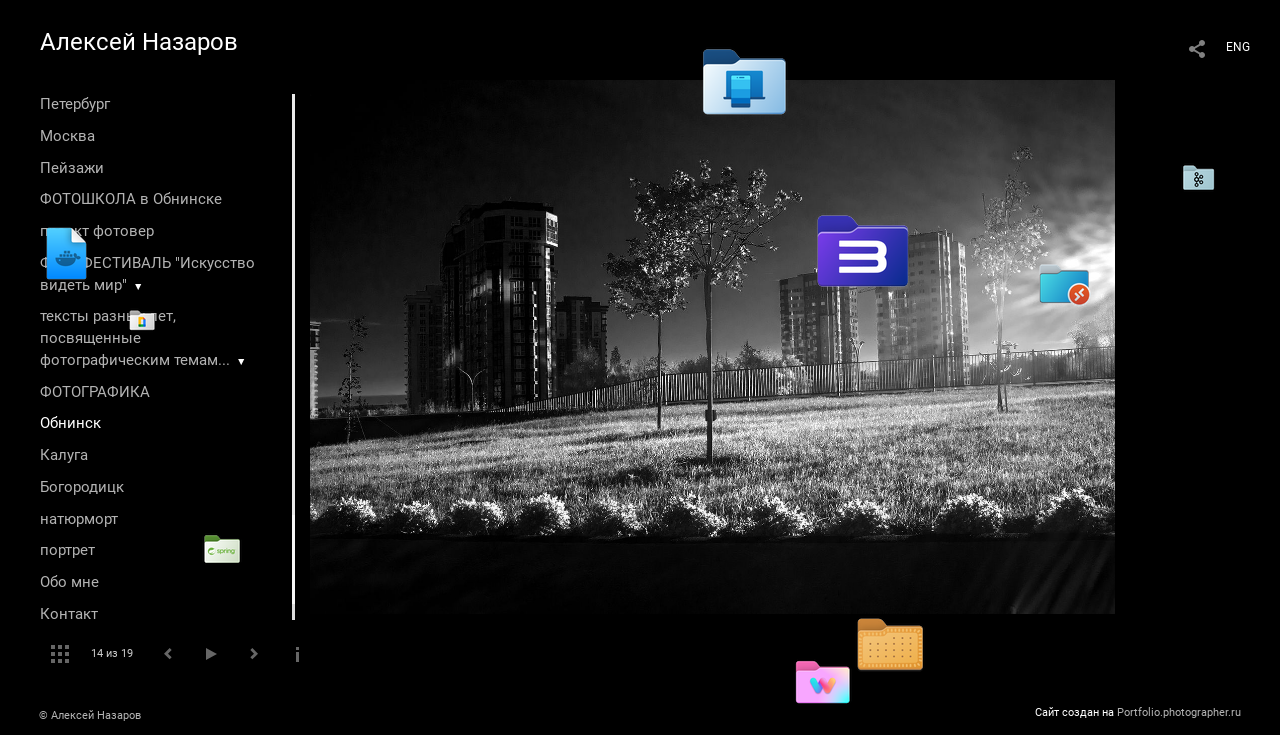 The height and width of the screenshot is (735, 1280). What do you see at coordinates (862, 253) in the screenshot?
I see `rpcs3 emulator folder` at bounding box center [862, 253].